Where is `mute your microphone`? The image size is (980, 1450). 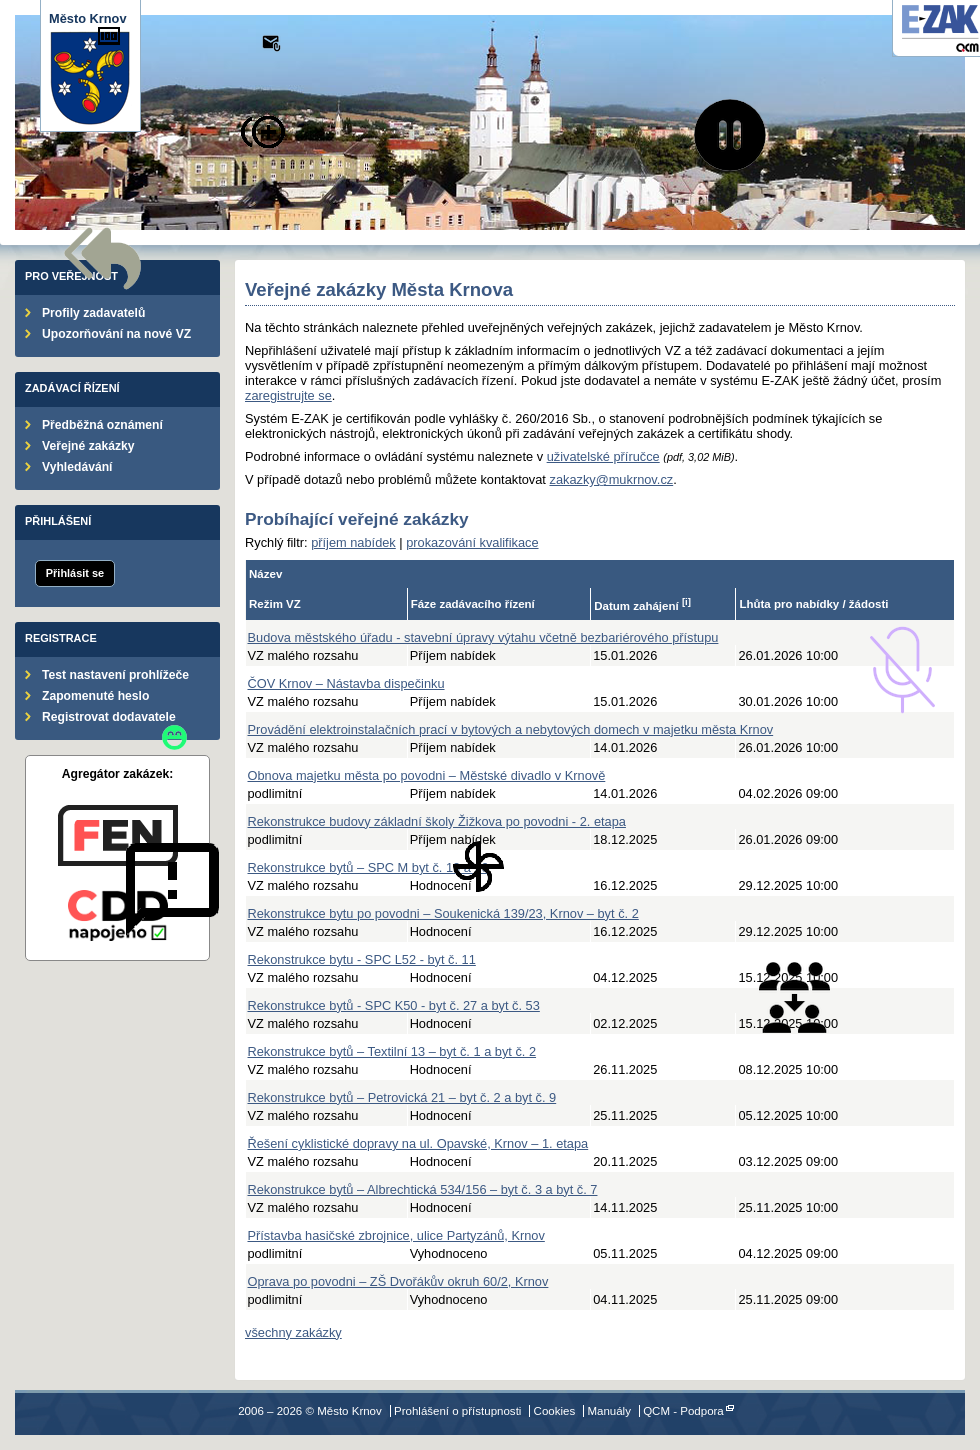
mute your microphone is located at coordinates (902, 668).